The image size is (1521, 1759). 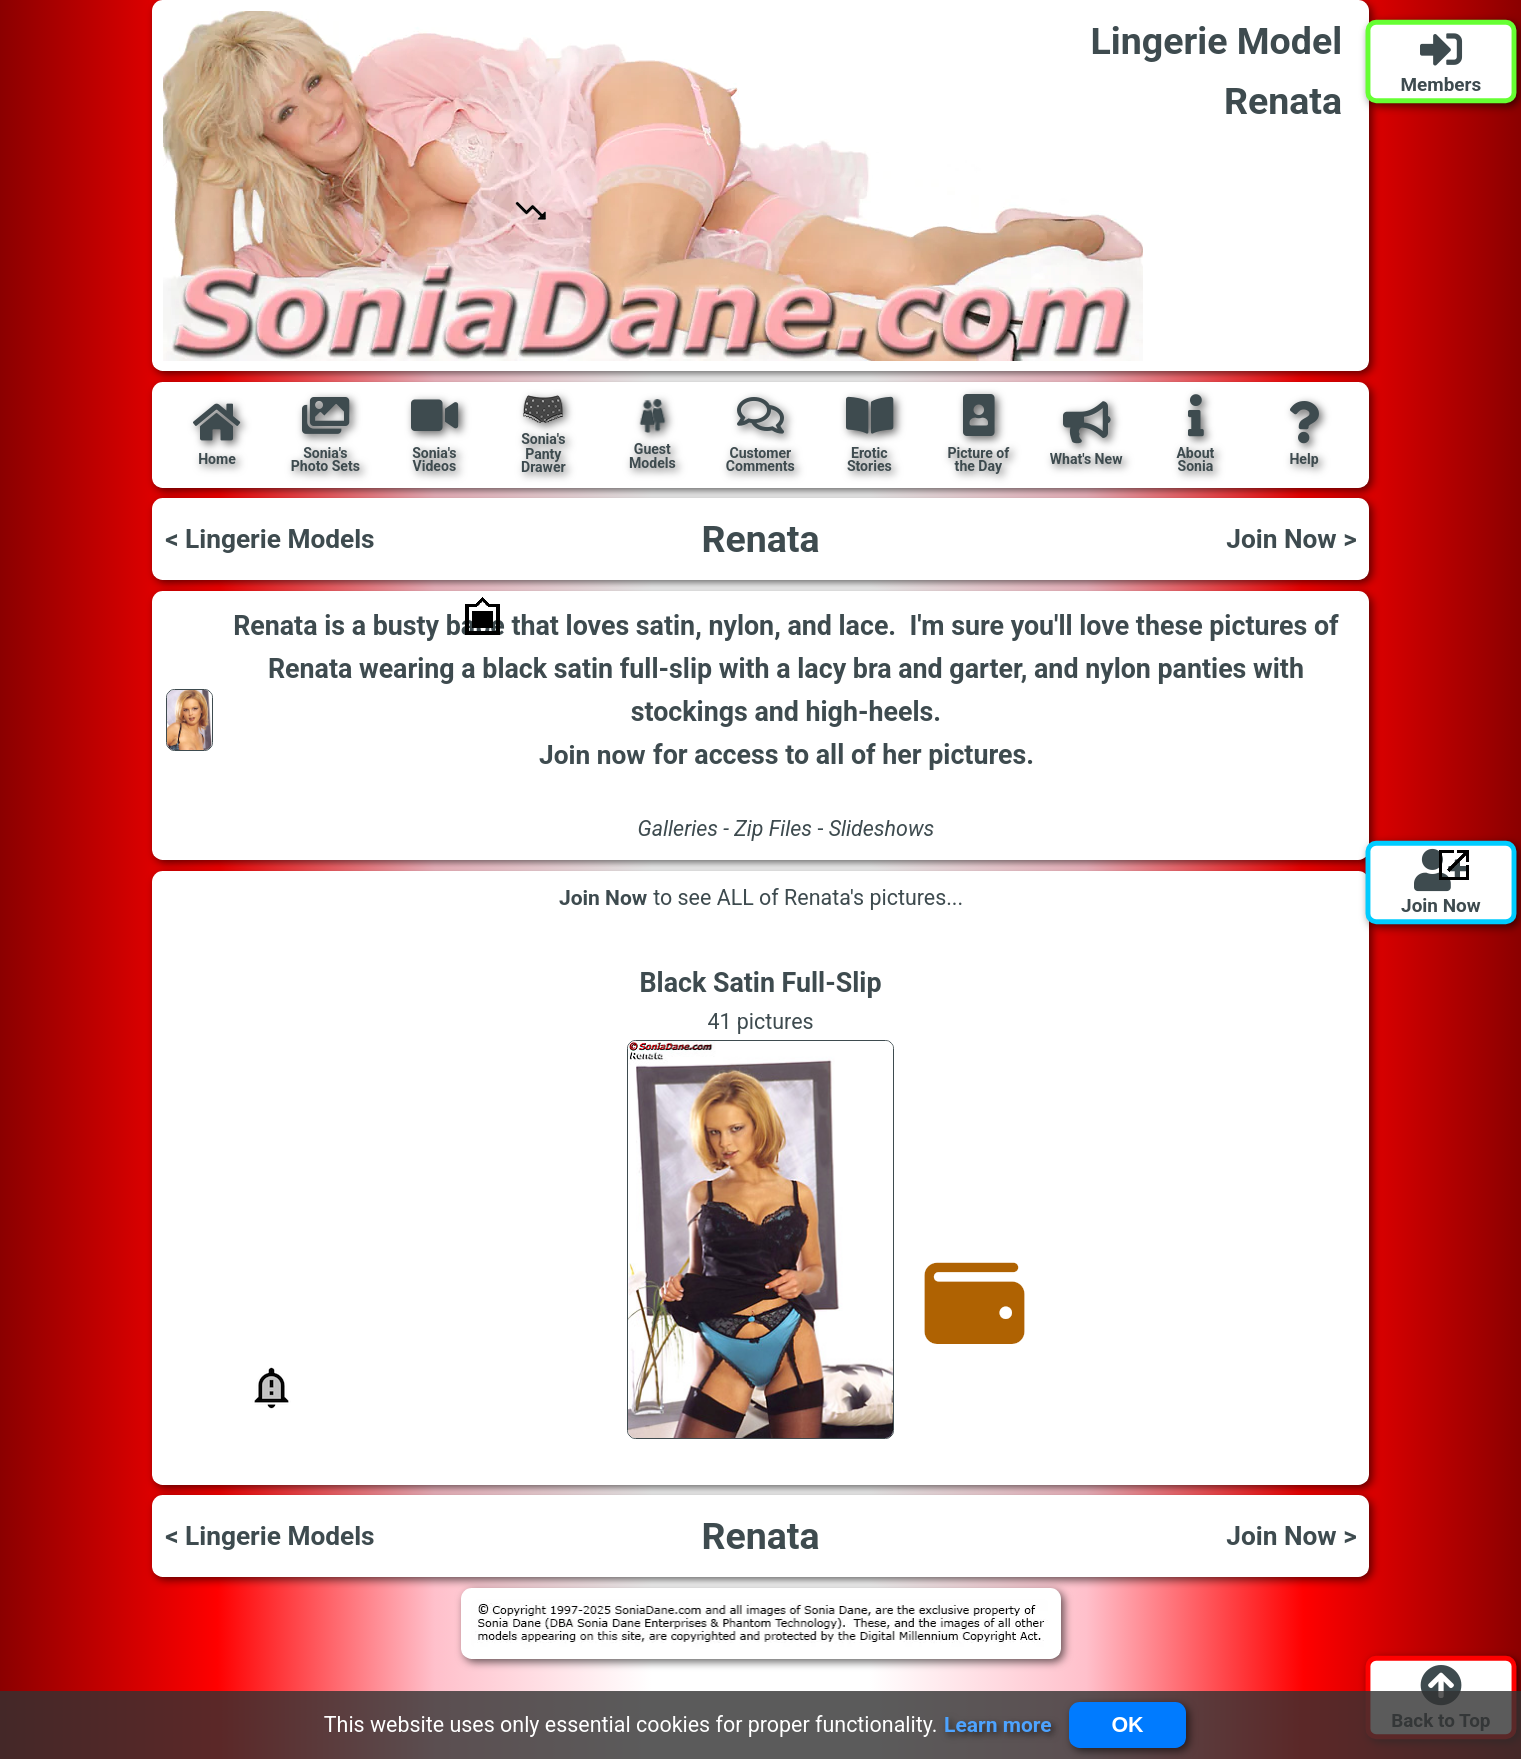 What do you see at coordinates (482, 617) in the screenshot?
I see `view photo frame options` at bounding box center [482, 617].